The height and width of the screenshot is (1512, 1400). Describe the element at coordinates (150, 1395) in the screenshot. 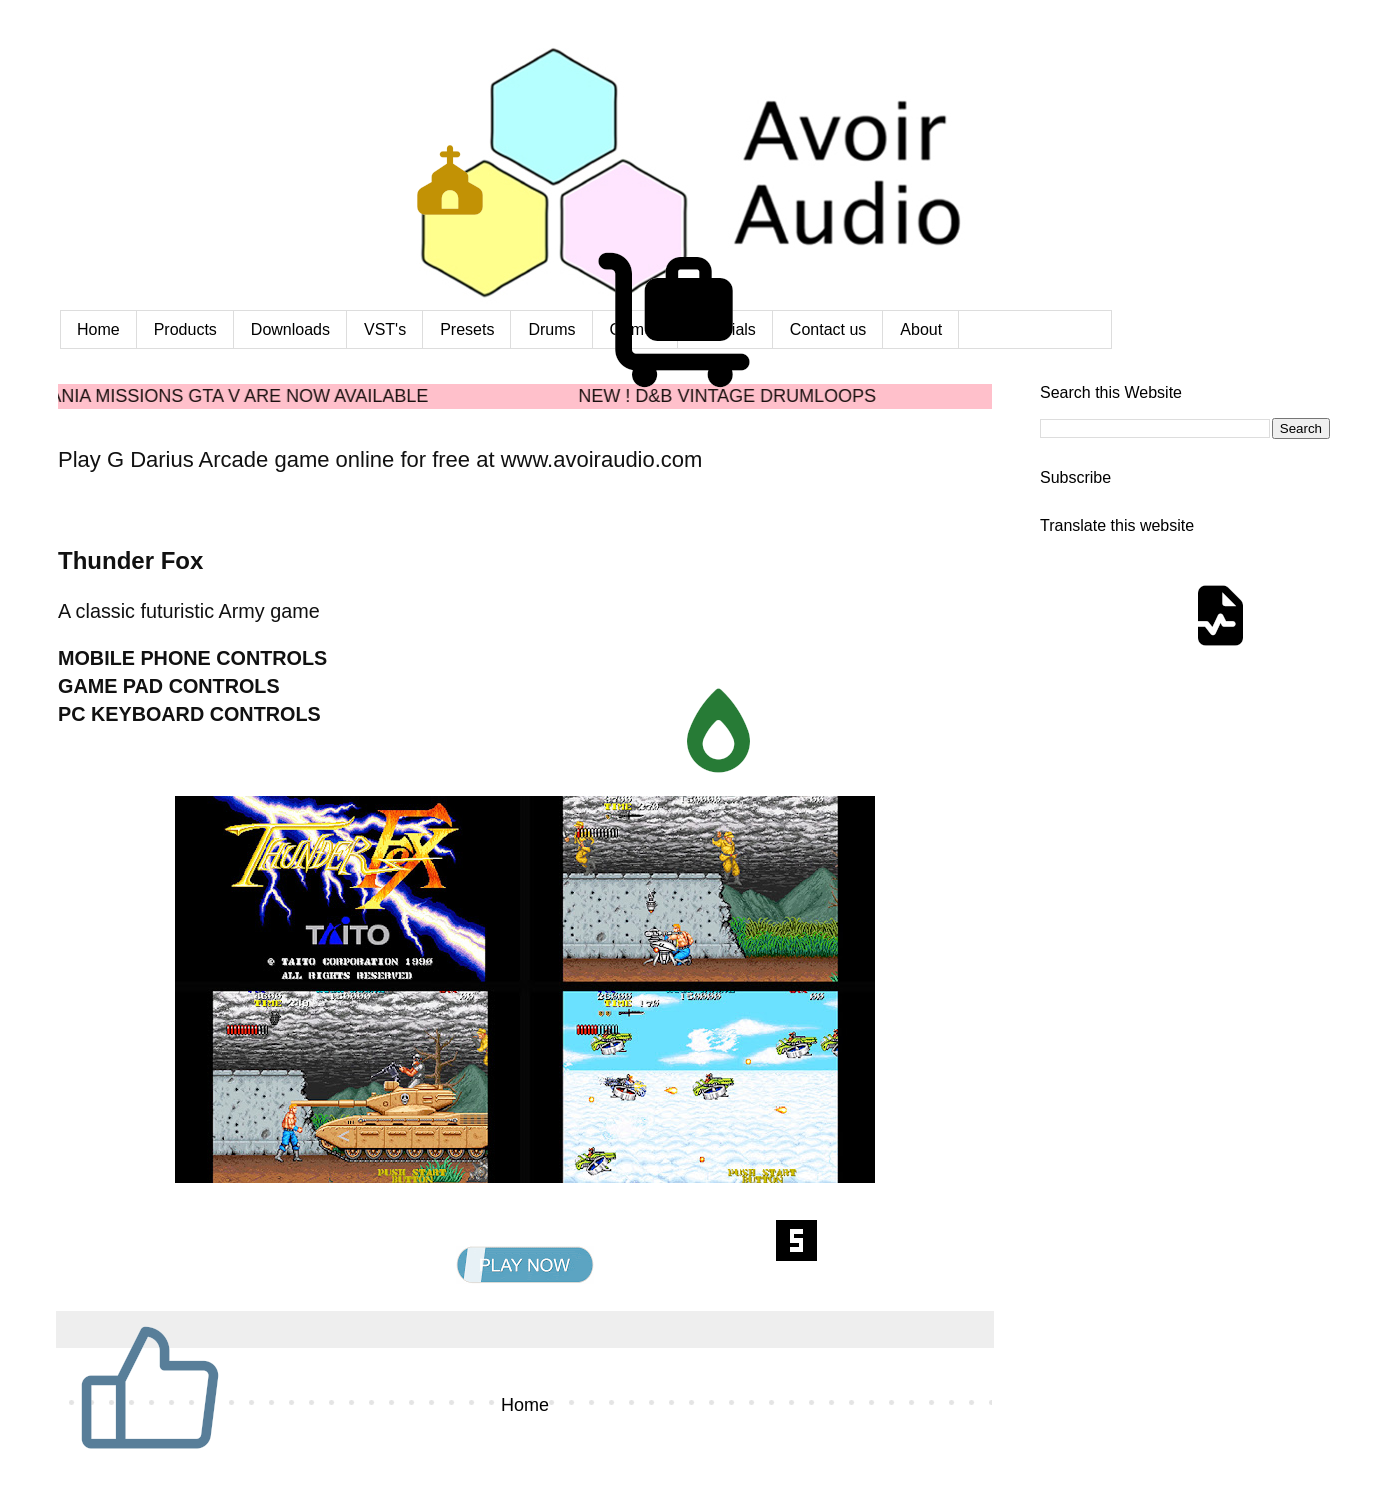

I see `like or approve content` at that location.